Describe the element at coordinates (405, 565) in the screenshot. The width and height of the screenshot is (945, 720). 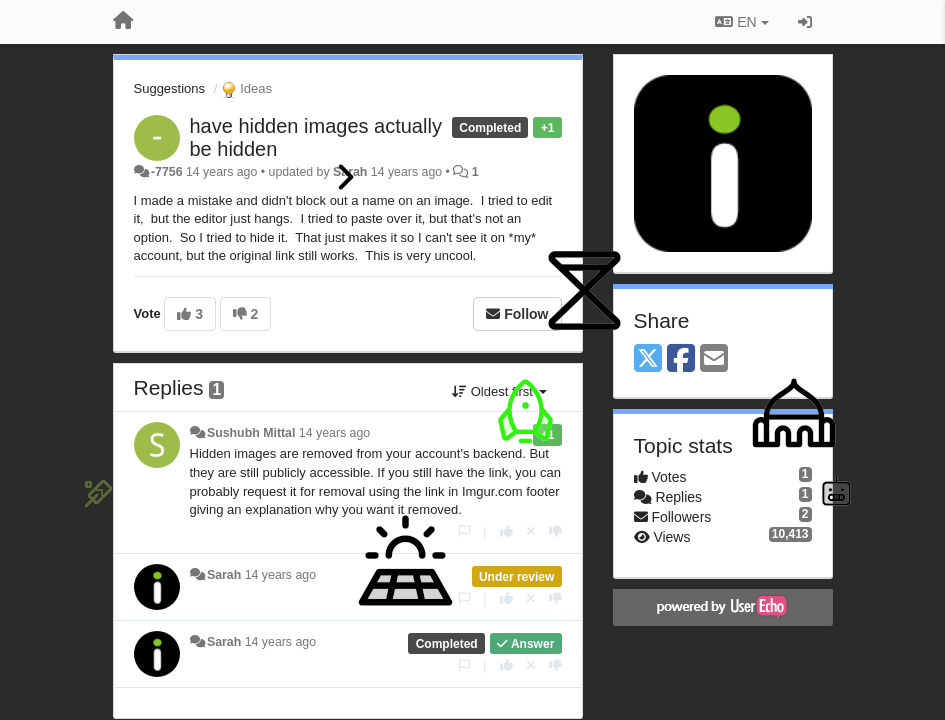
I see `access solar energy settings` at that location.